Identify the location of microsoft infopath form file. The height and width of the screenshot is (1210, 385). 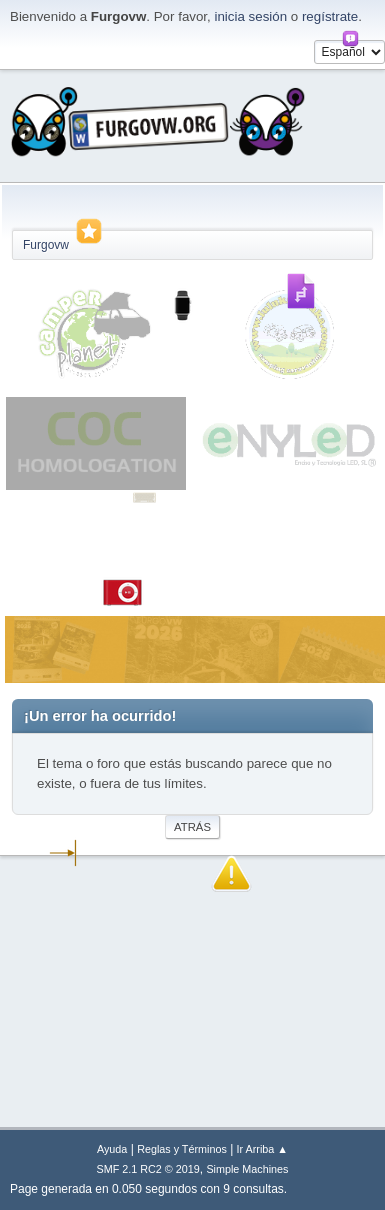
(301, 291).